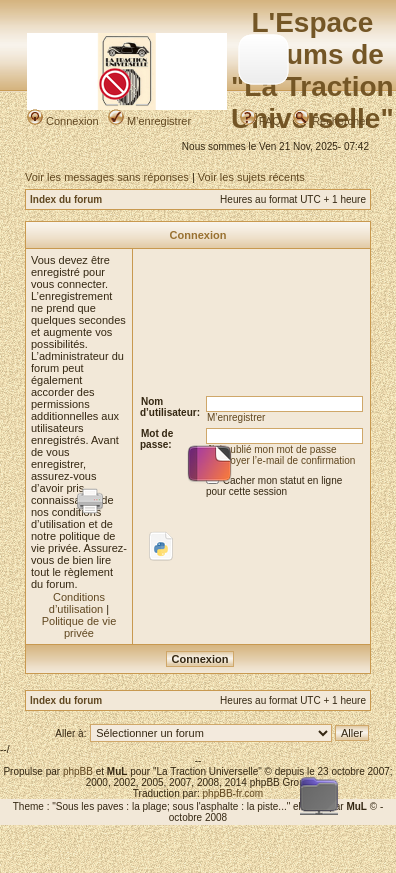 This screenshot has height=873, width=396. What do you see at coordinates (90, 501) in the screenshot?
I see `print the current document` at bounding box center [90, 501].